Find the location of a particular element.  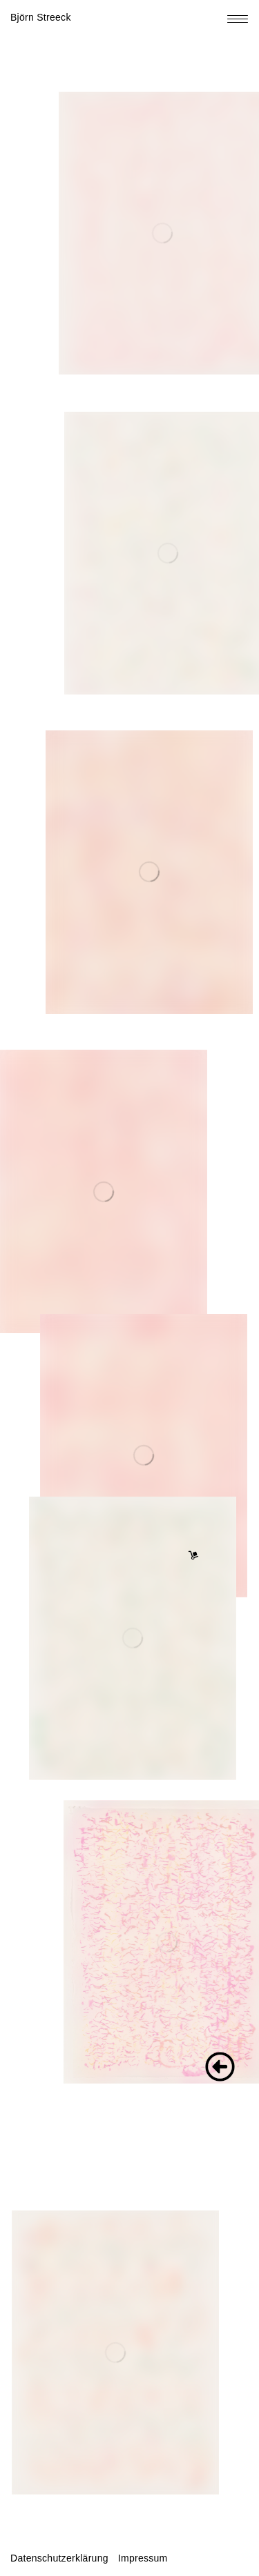

go back to the previous screen is located at coordinates (220, 2066).